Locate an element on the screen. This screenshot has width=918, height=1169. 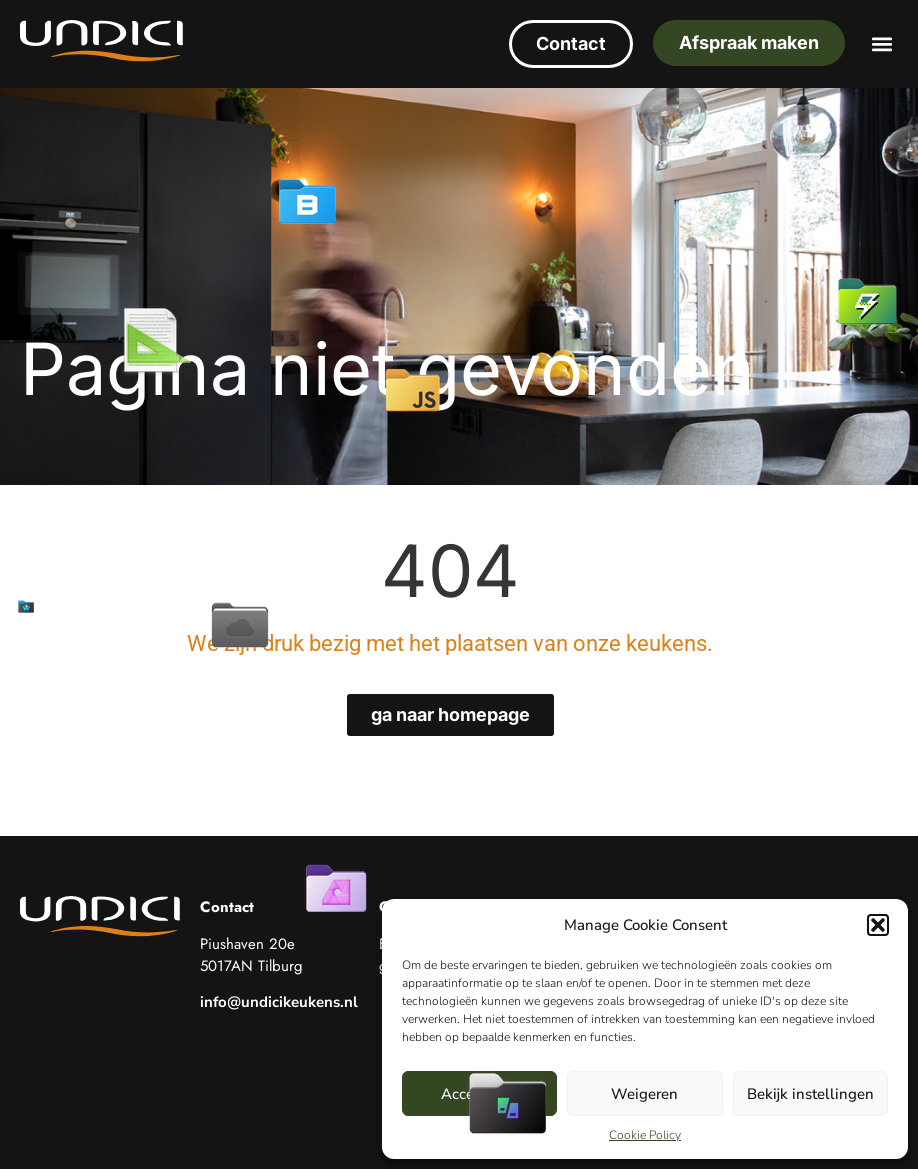
open waterfox browser files folder is located at coordinates (26, 607).